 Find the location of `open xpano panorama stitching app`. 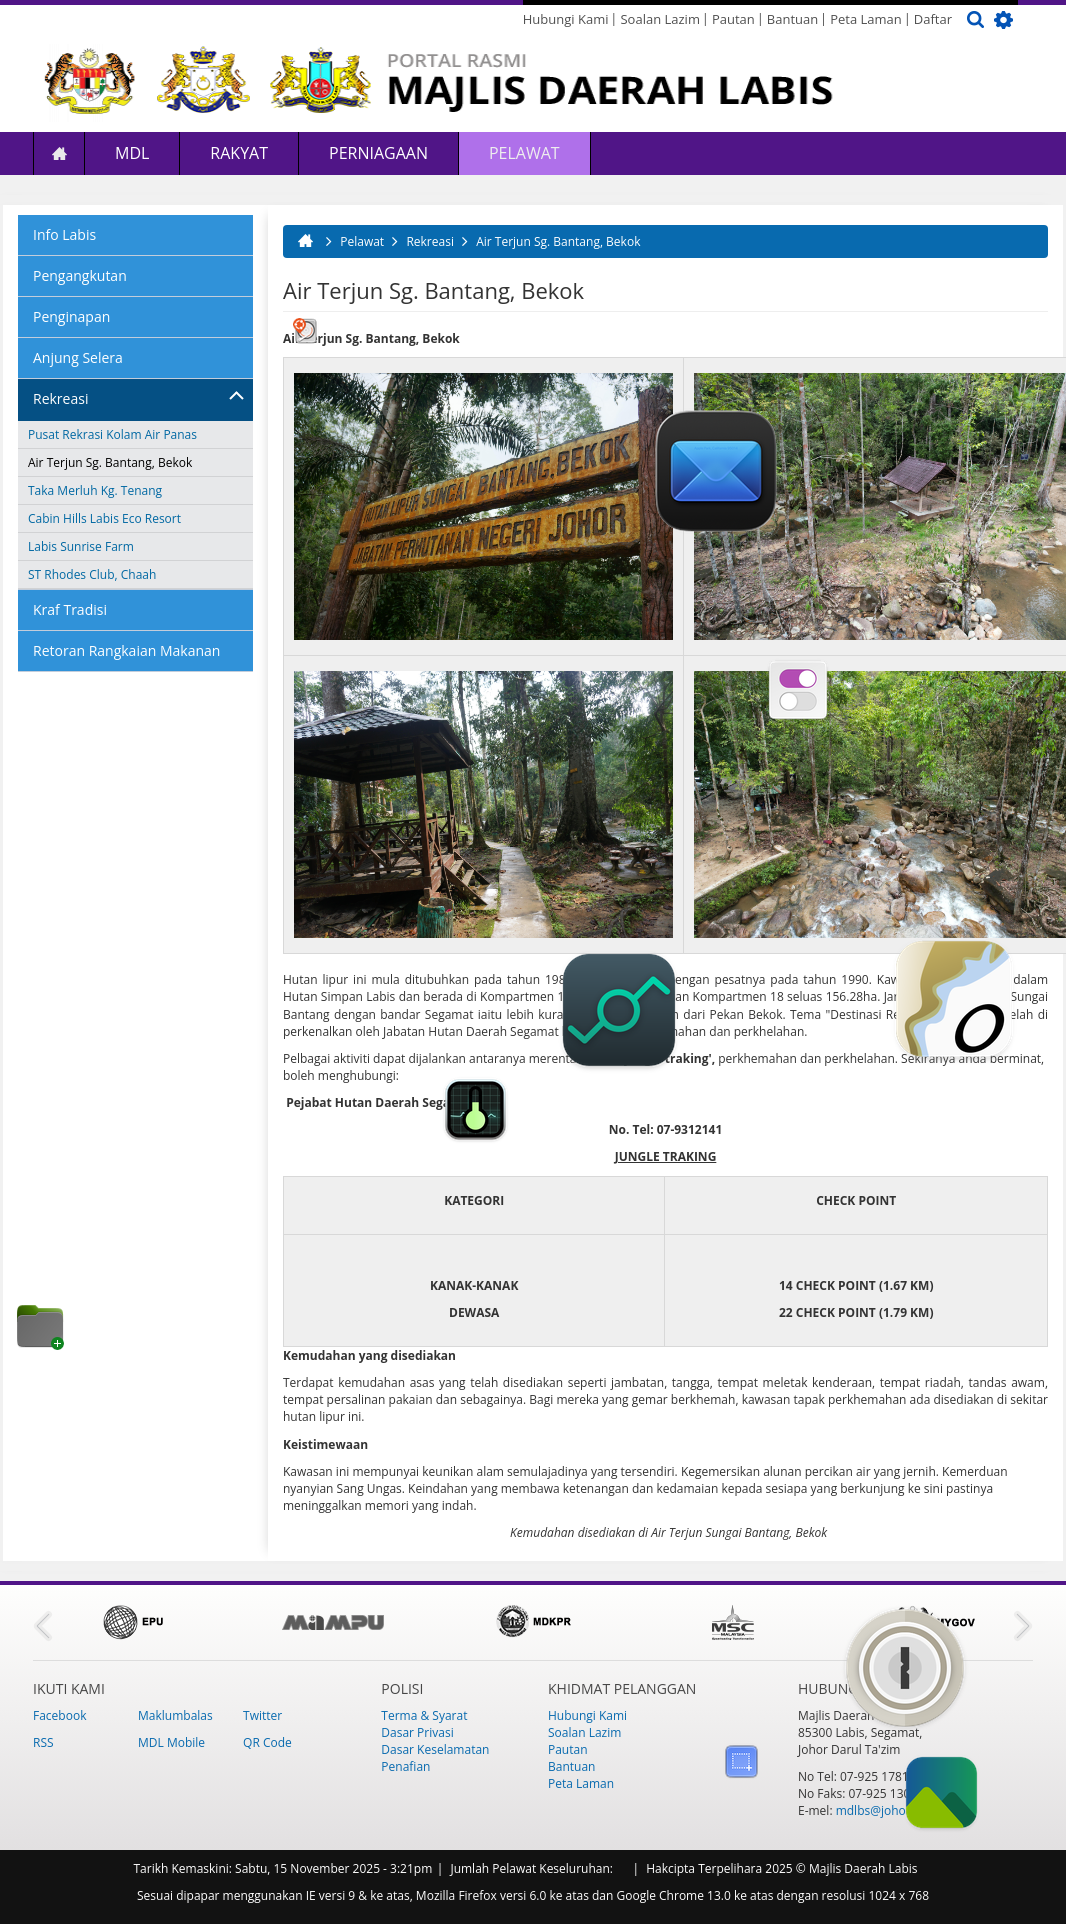

open xpano panorama stitching app is located at coordinates (941, 1792).